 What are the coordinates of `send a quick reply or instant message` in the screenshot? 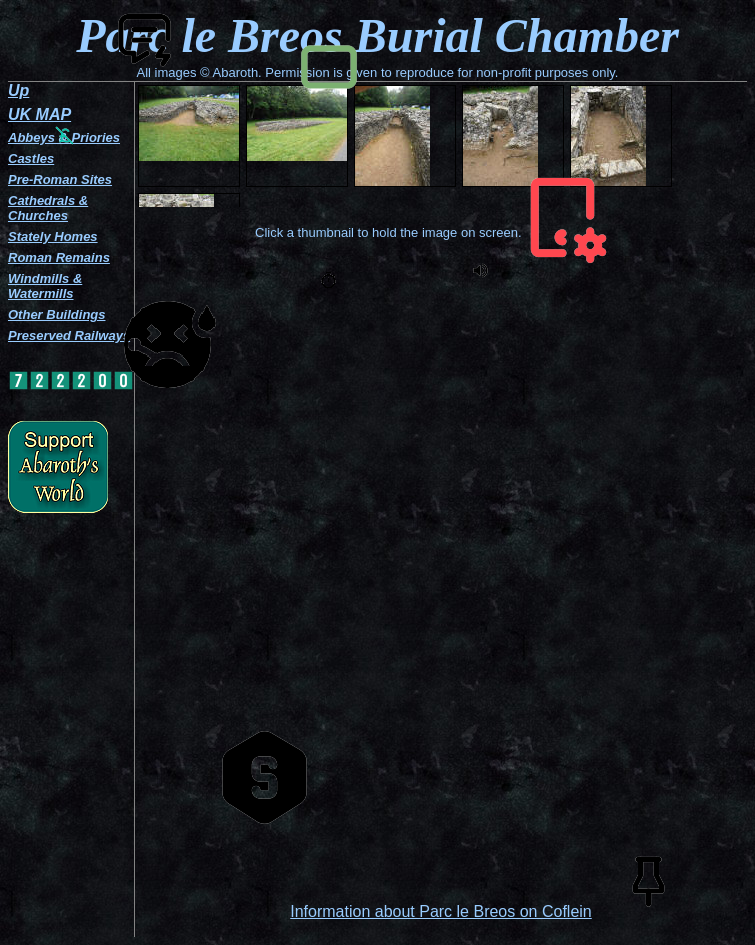 It's located at (144, 37).